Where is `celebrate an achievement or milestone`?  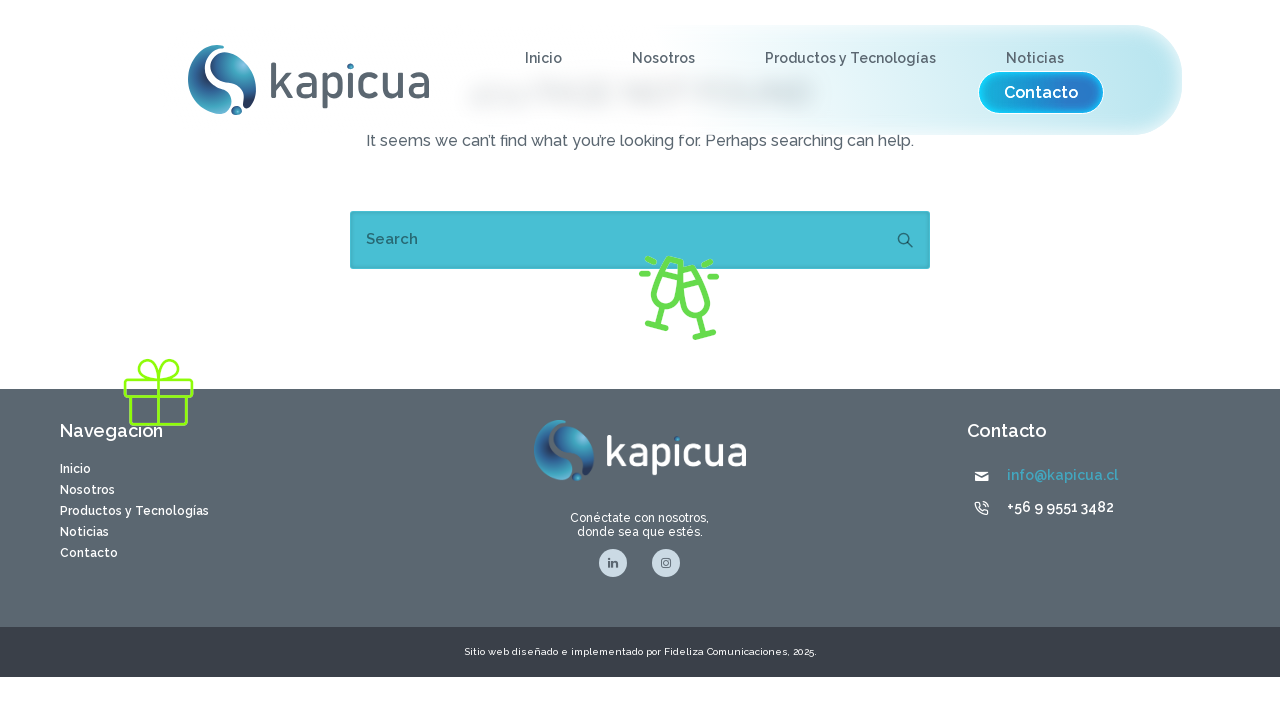 celebrate an achievement or milestone is located at coordinates (680, 297).